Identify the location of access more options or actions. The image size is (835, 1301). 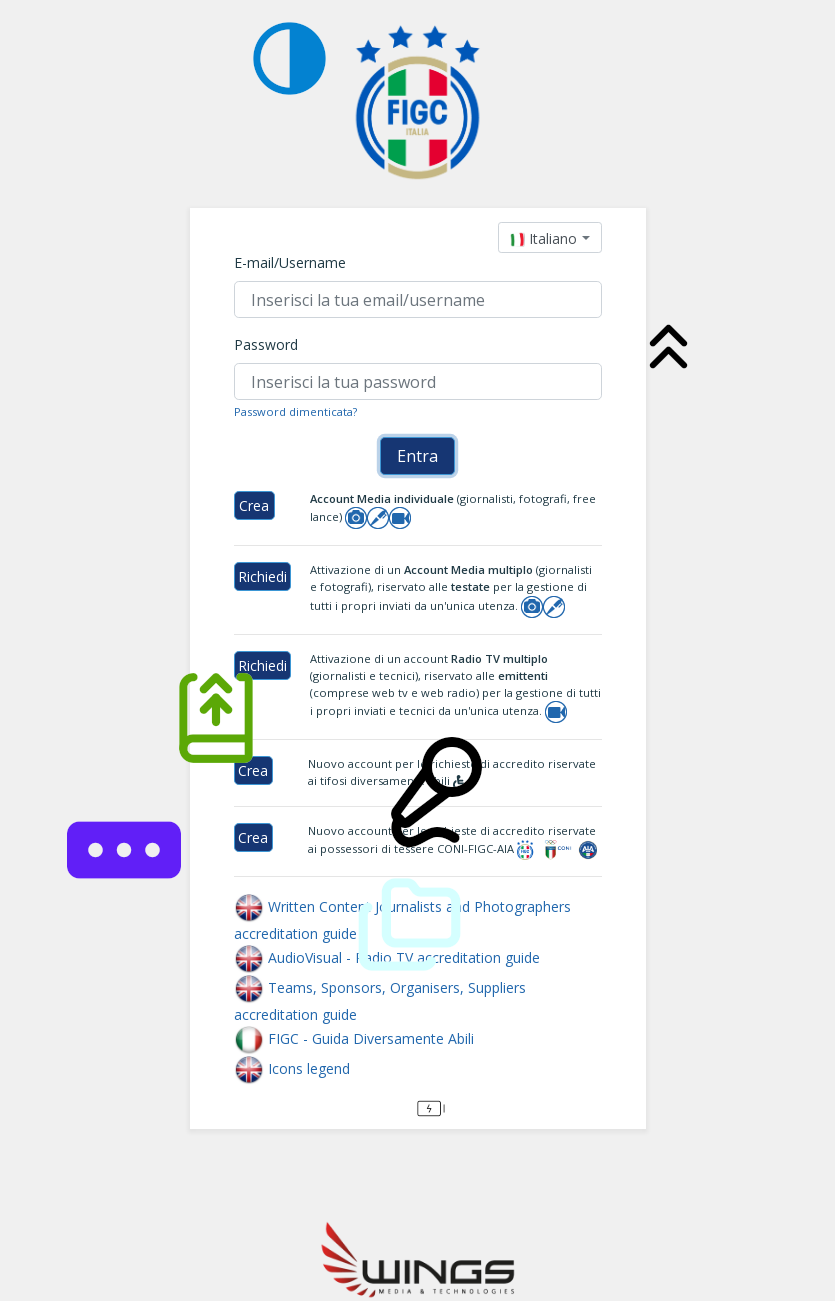
(124, 850).